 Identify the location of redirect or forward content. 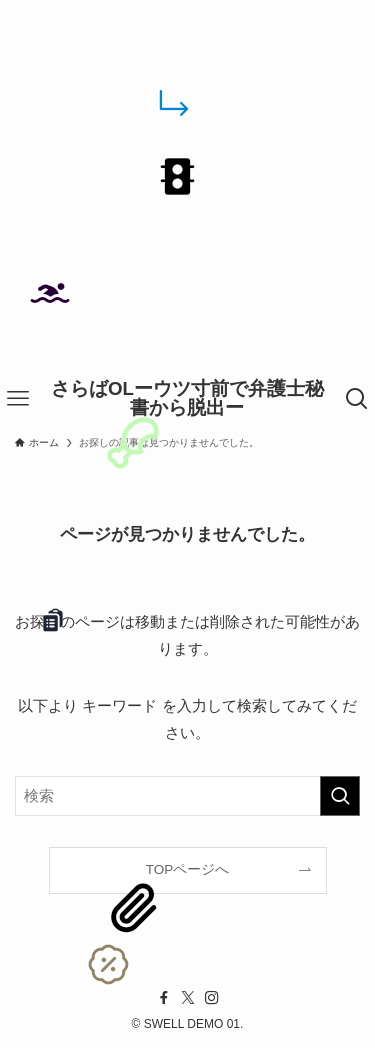
(174, 103).